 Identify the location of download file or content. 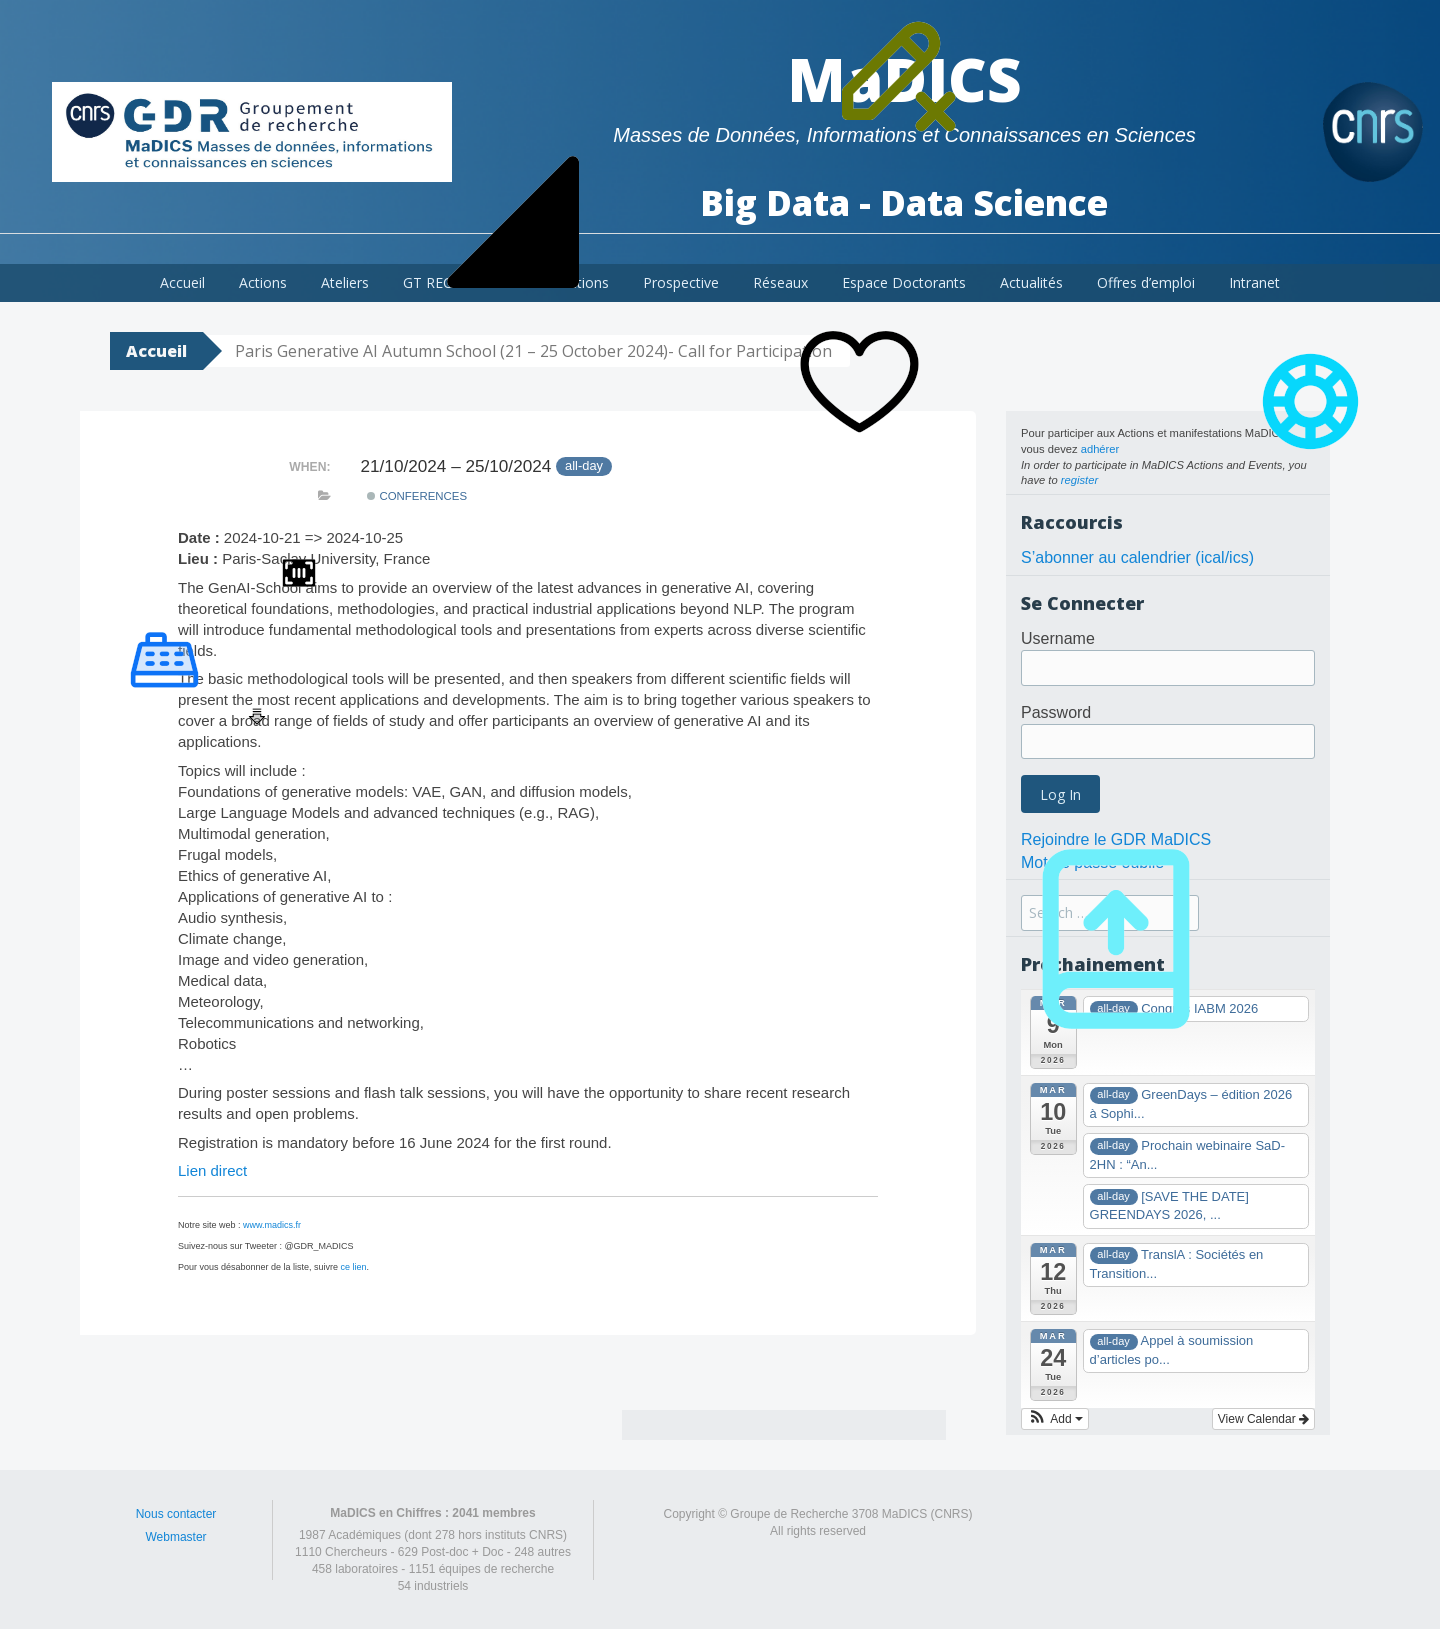
(257, 716).